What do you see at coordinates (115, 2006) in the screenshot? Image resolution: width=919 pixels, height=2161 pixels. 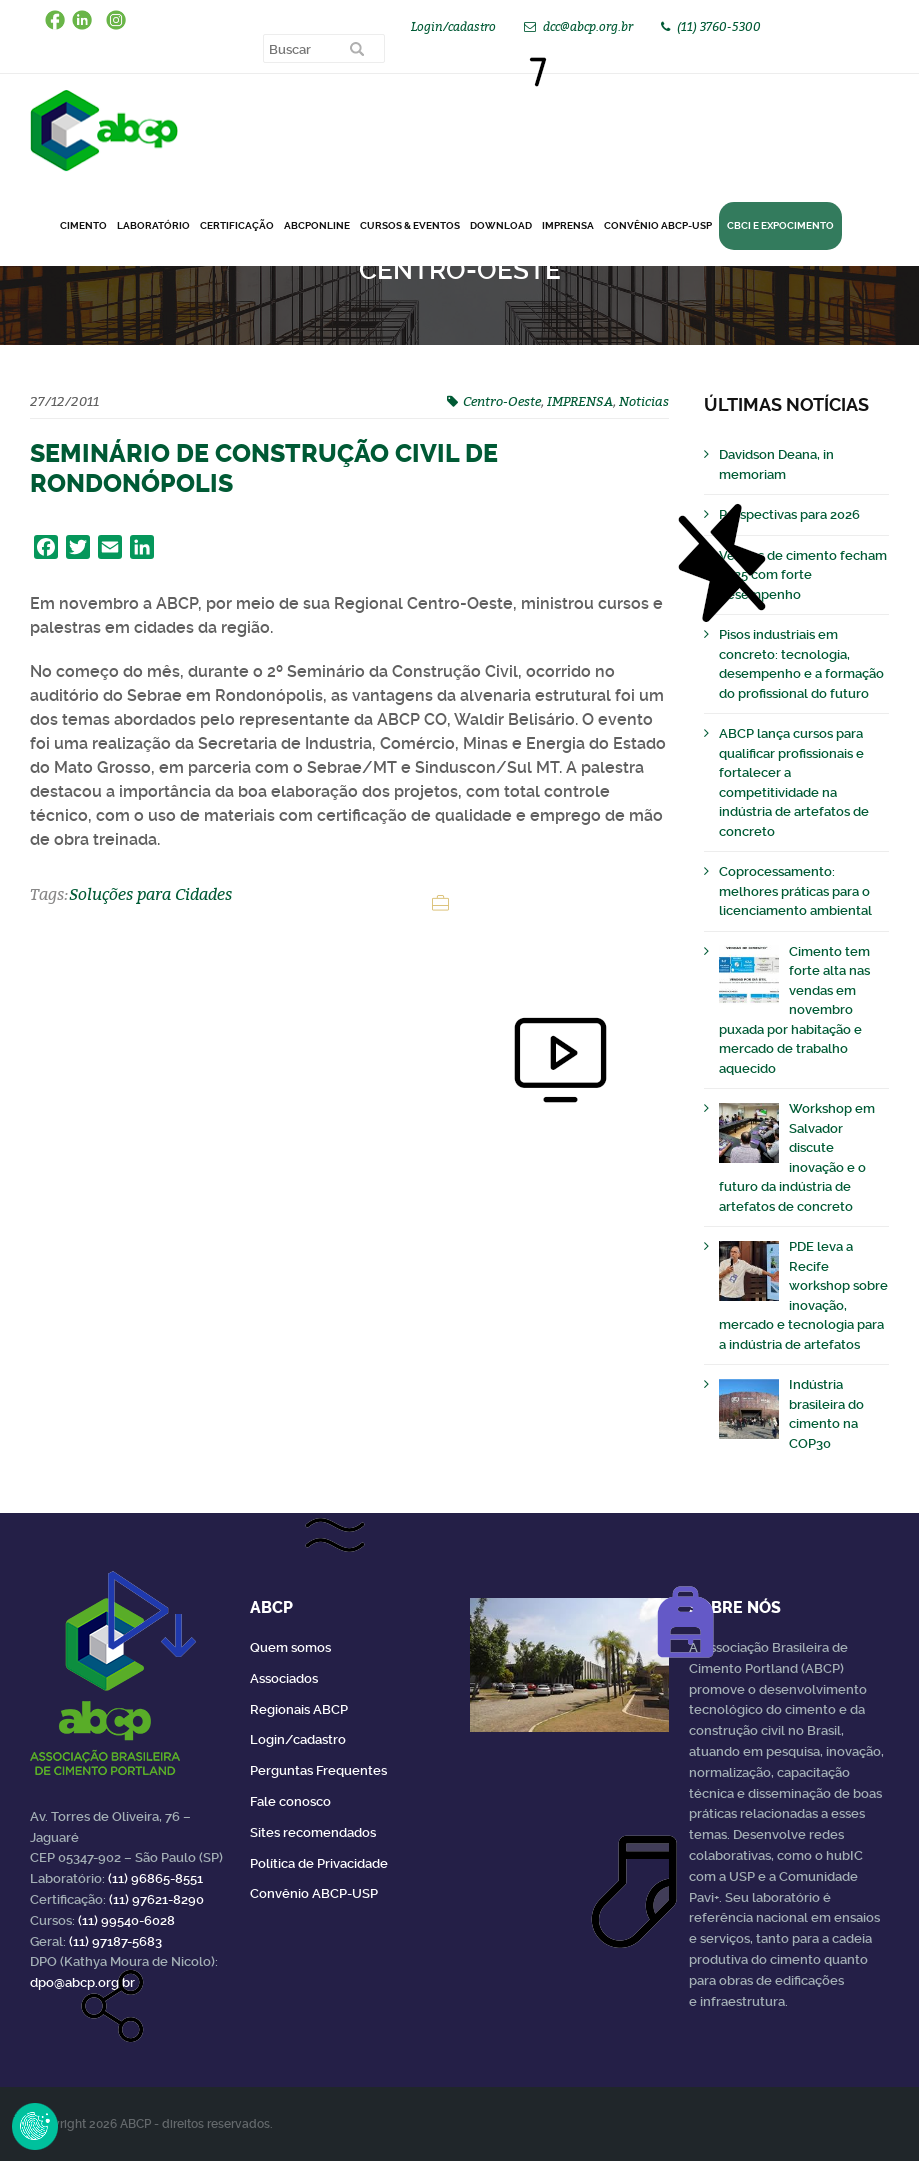 I see `share content with others` at bounding box center [115, 2006].